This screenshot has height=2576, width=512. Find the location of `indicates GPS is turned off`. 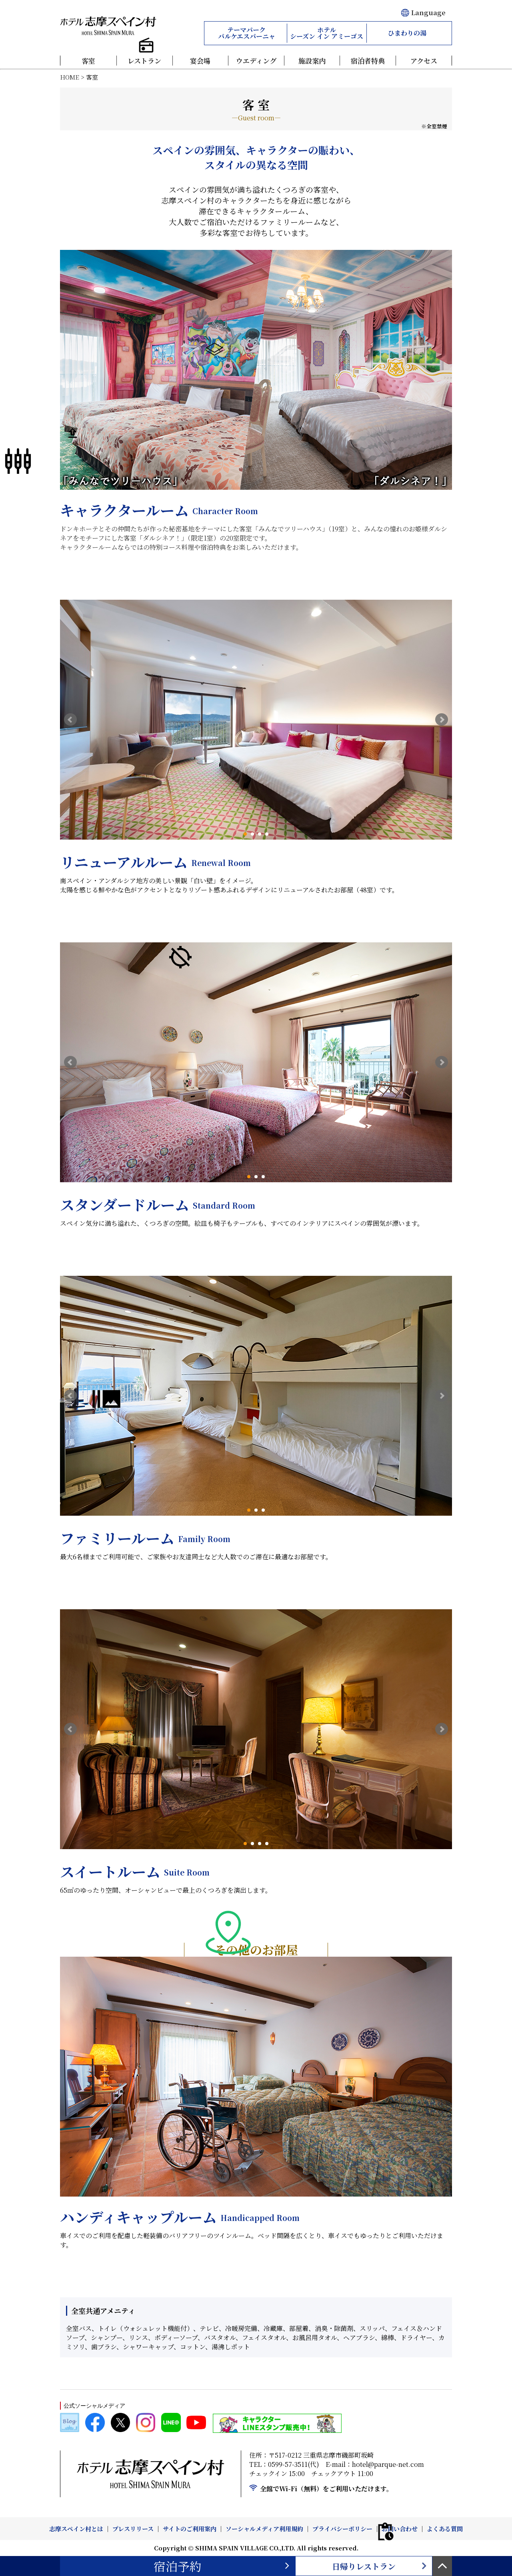

indicates GPS is turned off is located at coordinates (180, 957).